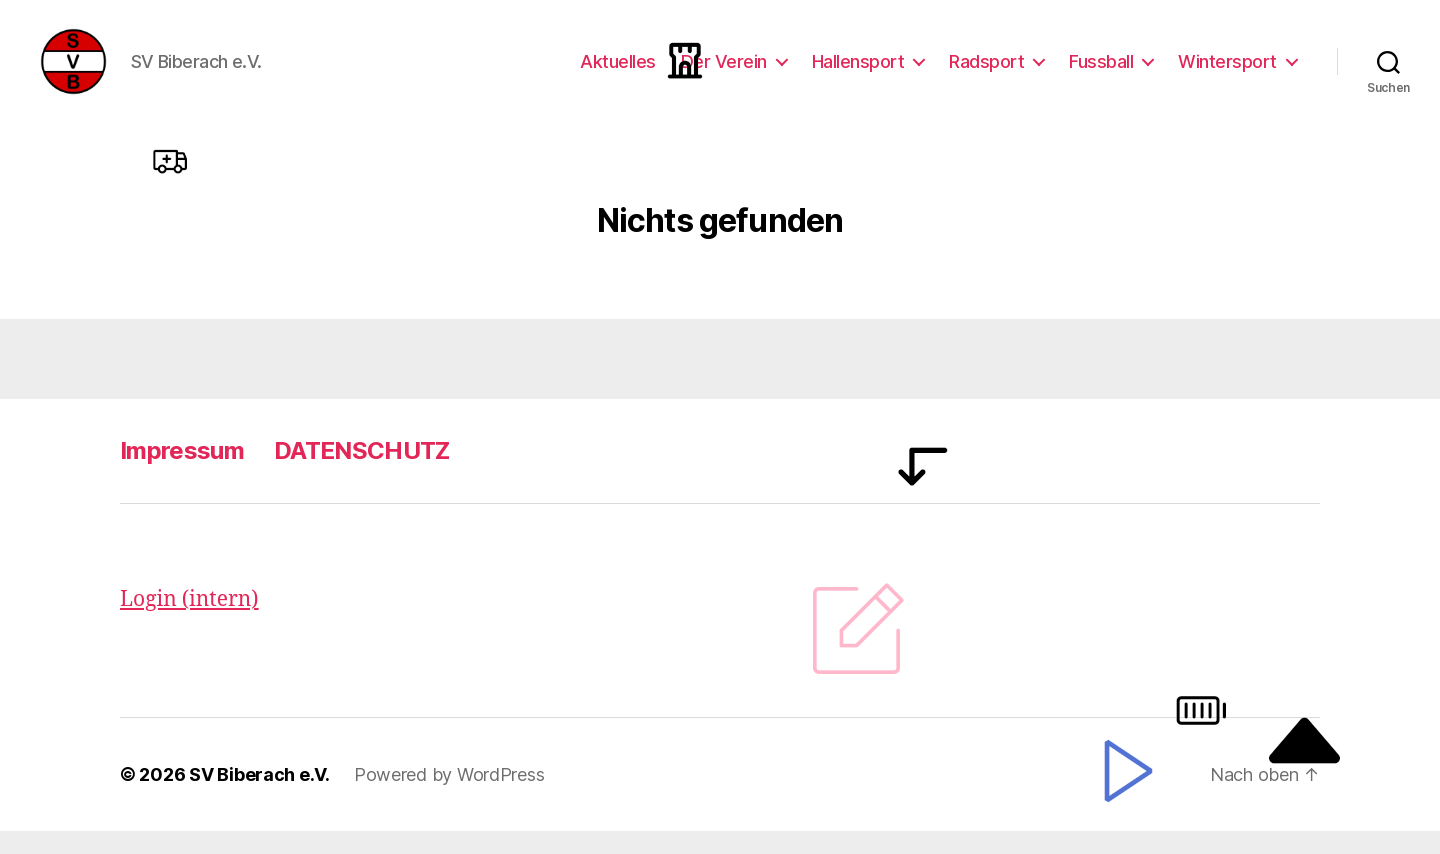  What do you see at coordinates (856, 630) in the screenshot?
I see `create a new note` at bounding box center [856, 630].